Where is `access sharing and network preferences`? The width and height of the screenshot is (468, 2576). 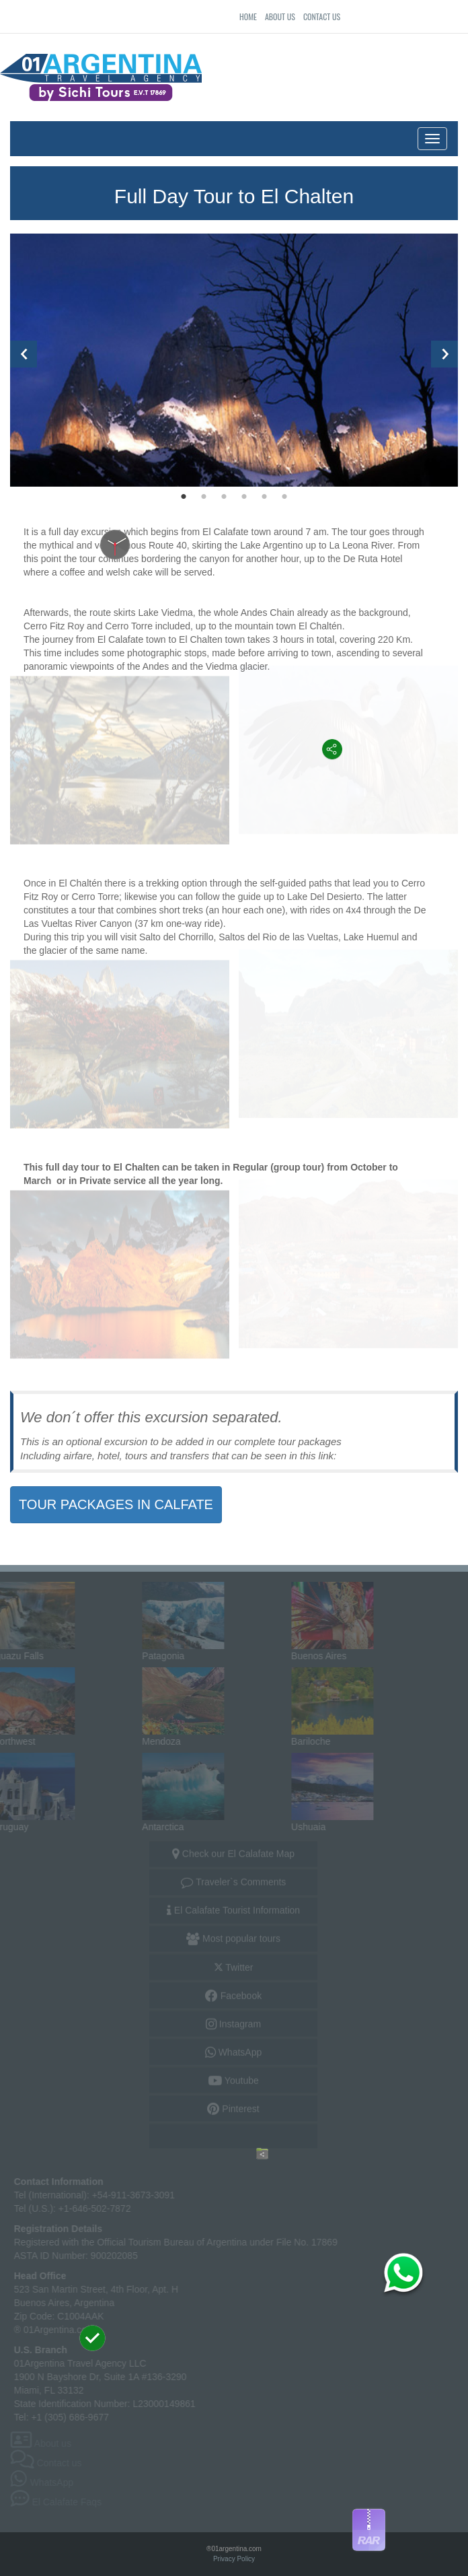
access sharing and network preferences is located at coordinates (332, 749).